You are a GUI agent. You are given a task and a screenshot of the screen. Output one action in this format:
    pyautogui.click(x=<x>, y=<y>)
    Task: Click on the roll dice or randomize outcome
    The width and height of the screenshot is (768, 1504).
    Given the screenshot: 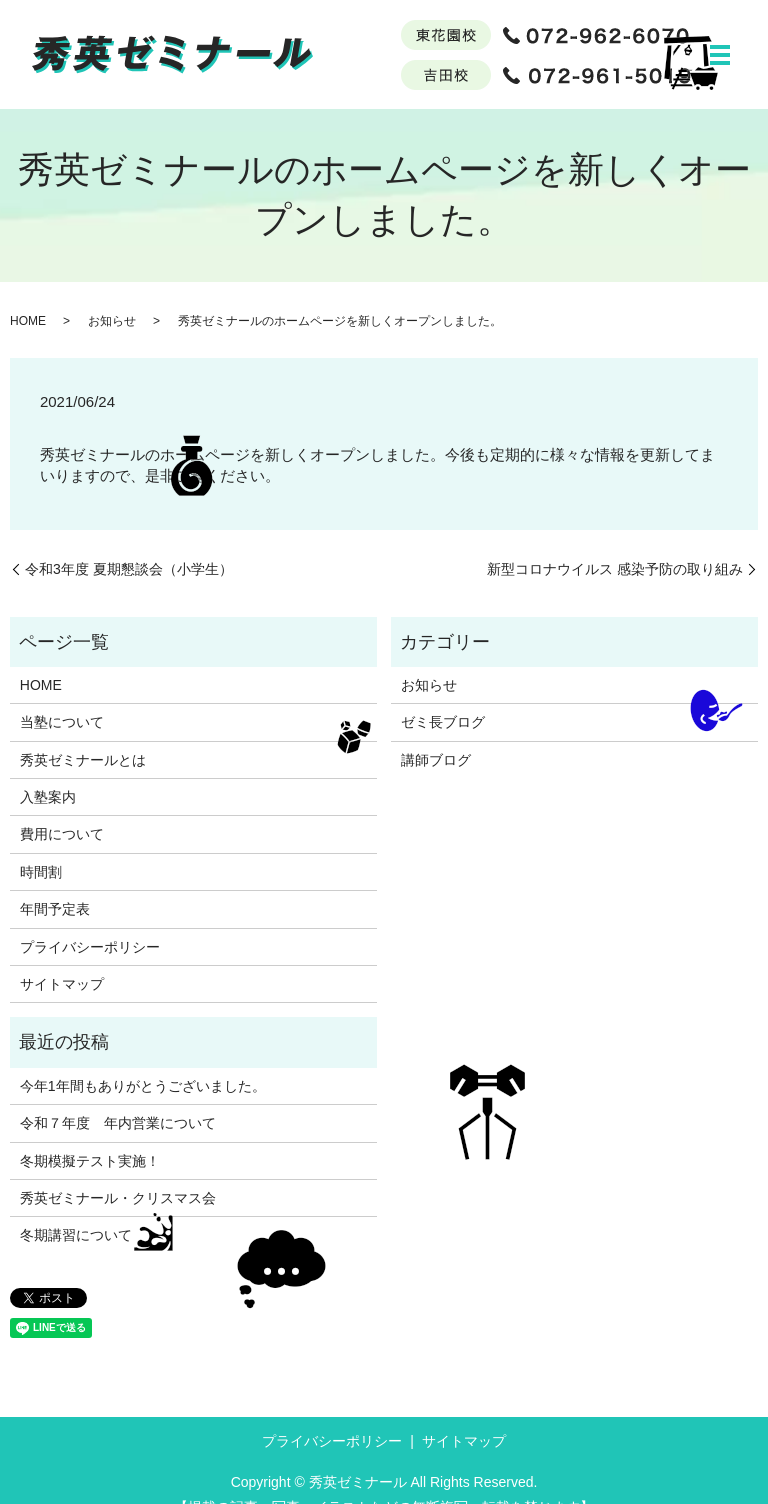 What is the action you would take?
    pyautogui.click(x=354, y=737)
    